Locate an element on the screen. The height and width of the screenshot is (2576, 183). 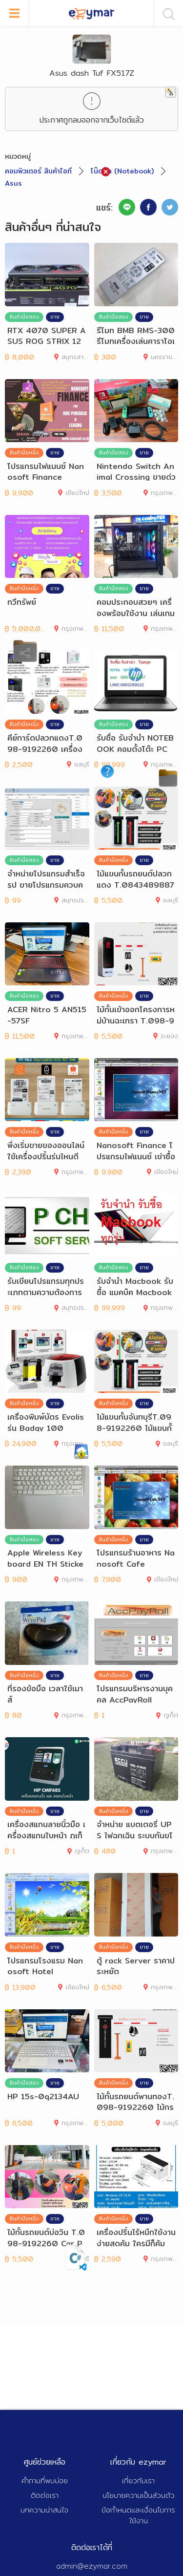
drop files here to move them into this folder is located at coordinates (168, 778).